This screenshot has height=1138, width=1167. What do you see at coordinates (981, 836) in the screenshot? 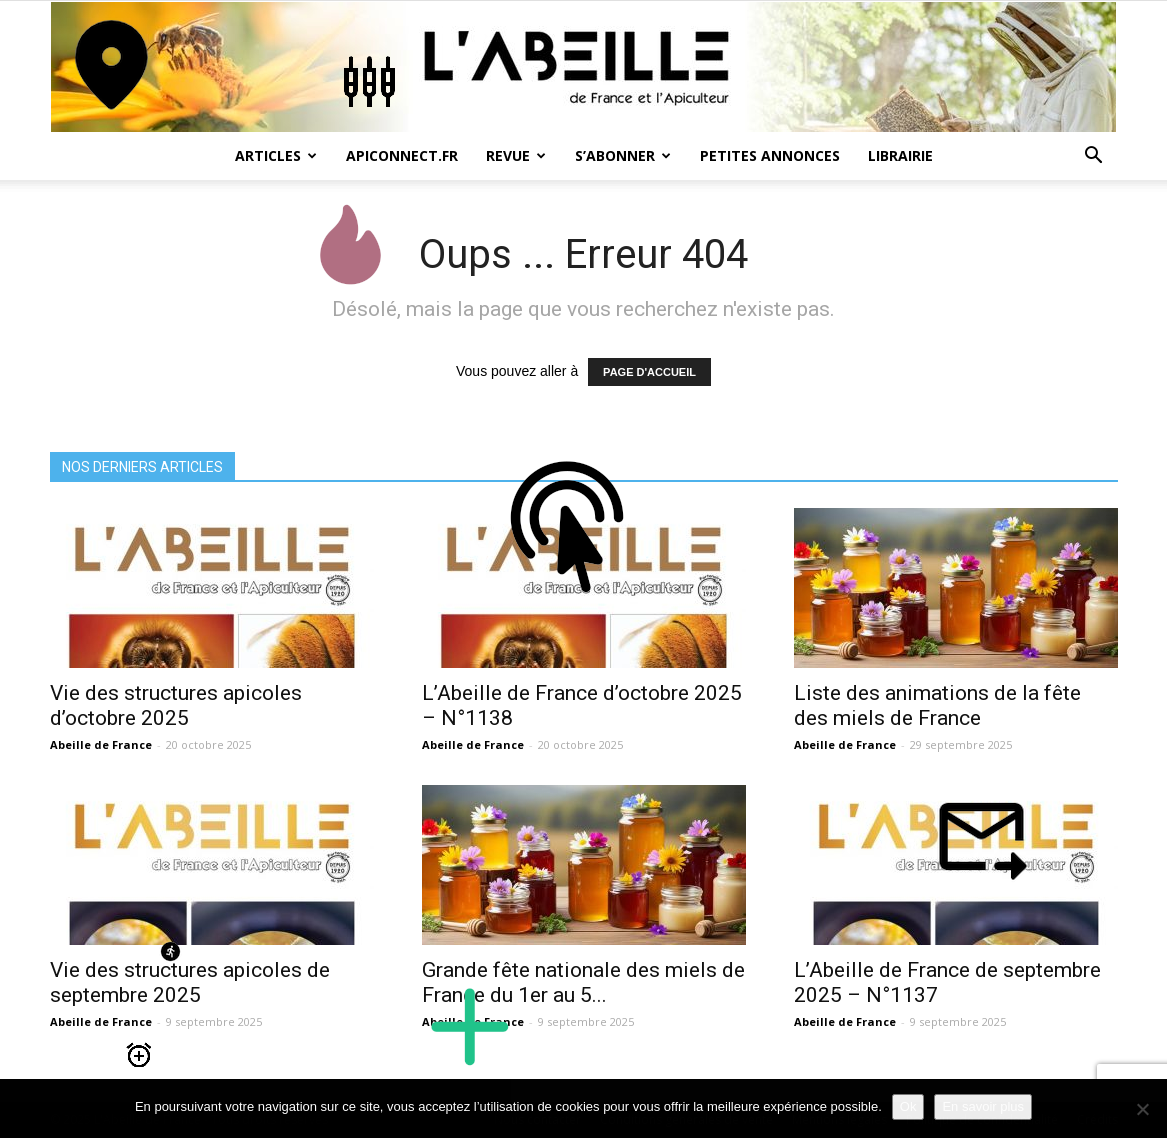
I see `forward an email to another recipient` at bounding box center [981, 836].